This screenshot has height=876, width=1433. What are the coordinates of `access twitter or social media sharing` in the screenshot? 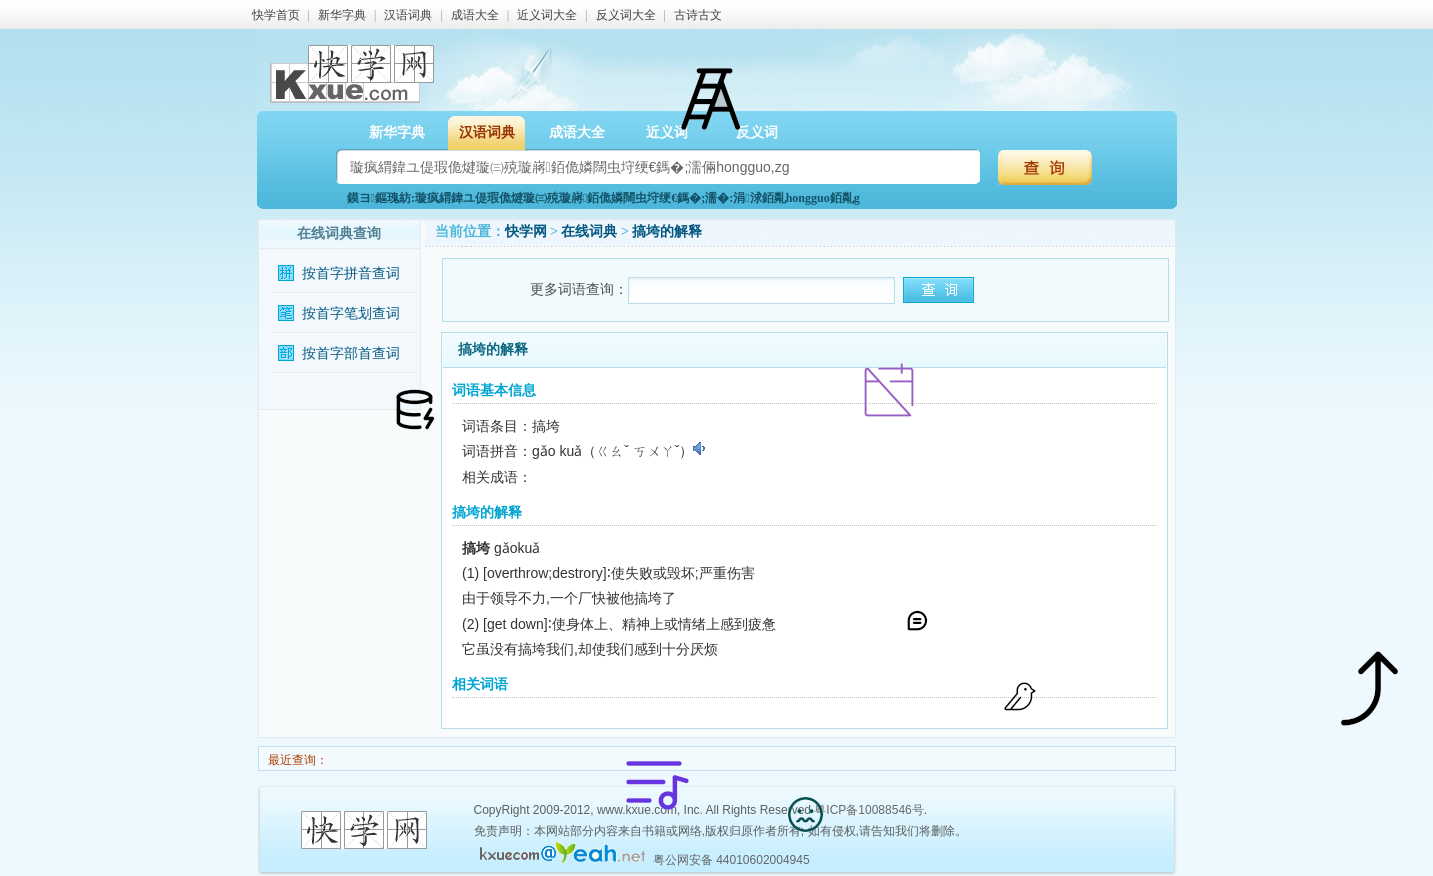 It's located at (1020, 697).